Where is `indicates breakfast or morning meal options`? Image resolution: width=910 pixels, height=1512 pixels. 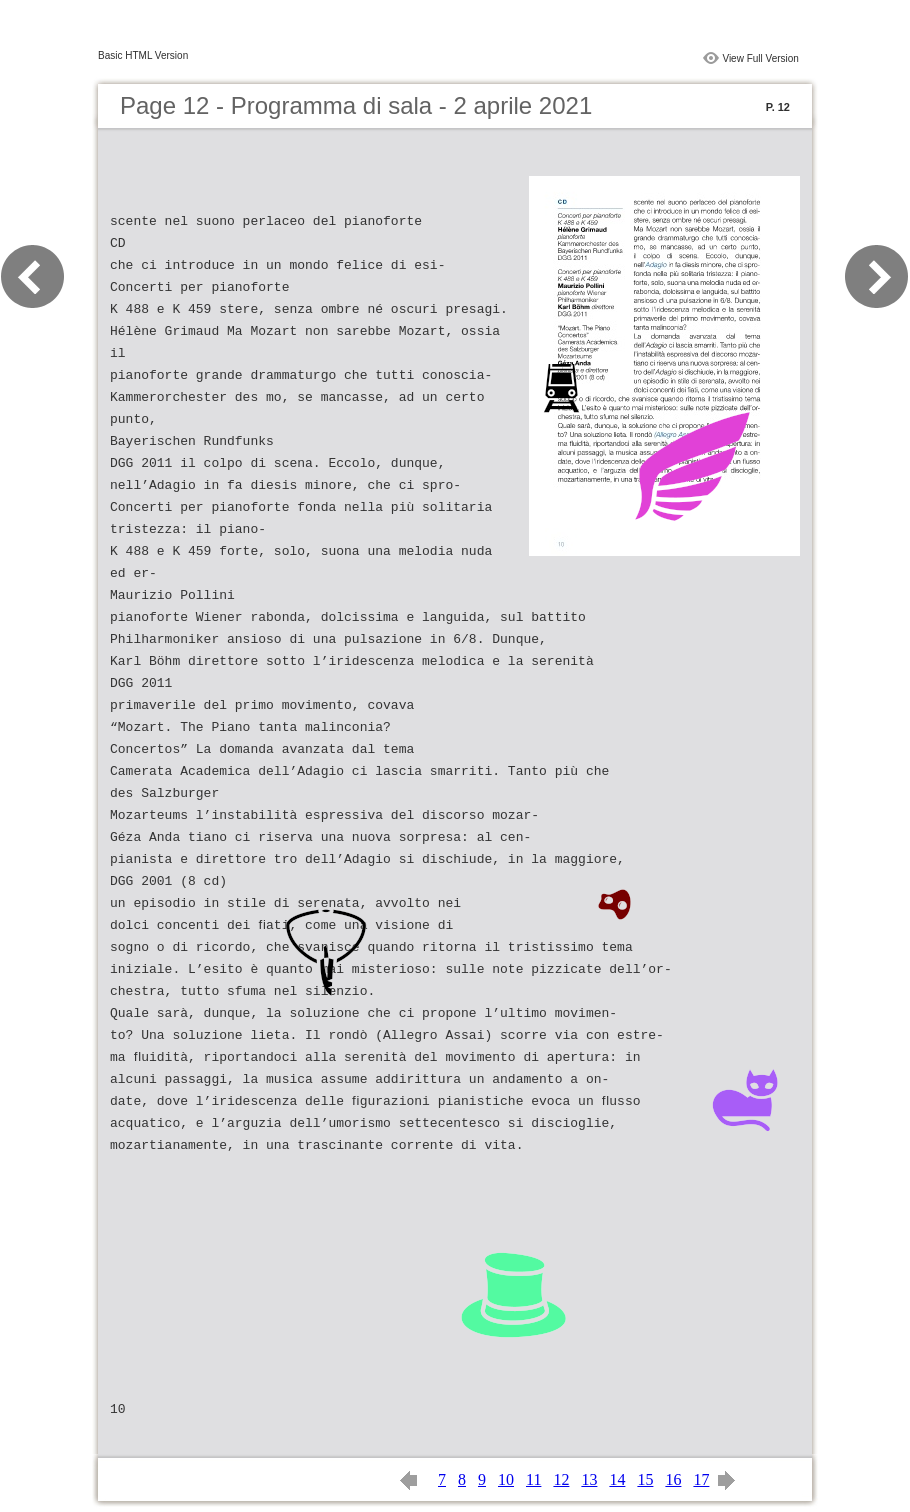 indicates breakfast or morning meal options is located at coordinates (614, 904).